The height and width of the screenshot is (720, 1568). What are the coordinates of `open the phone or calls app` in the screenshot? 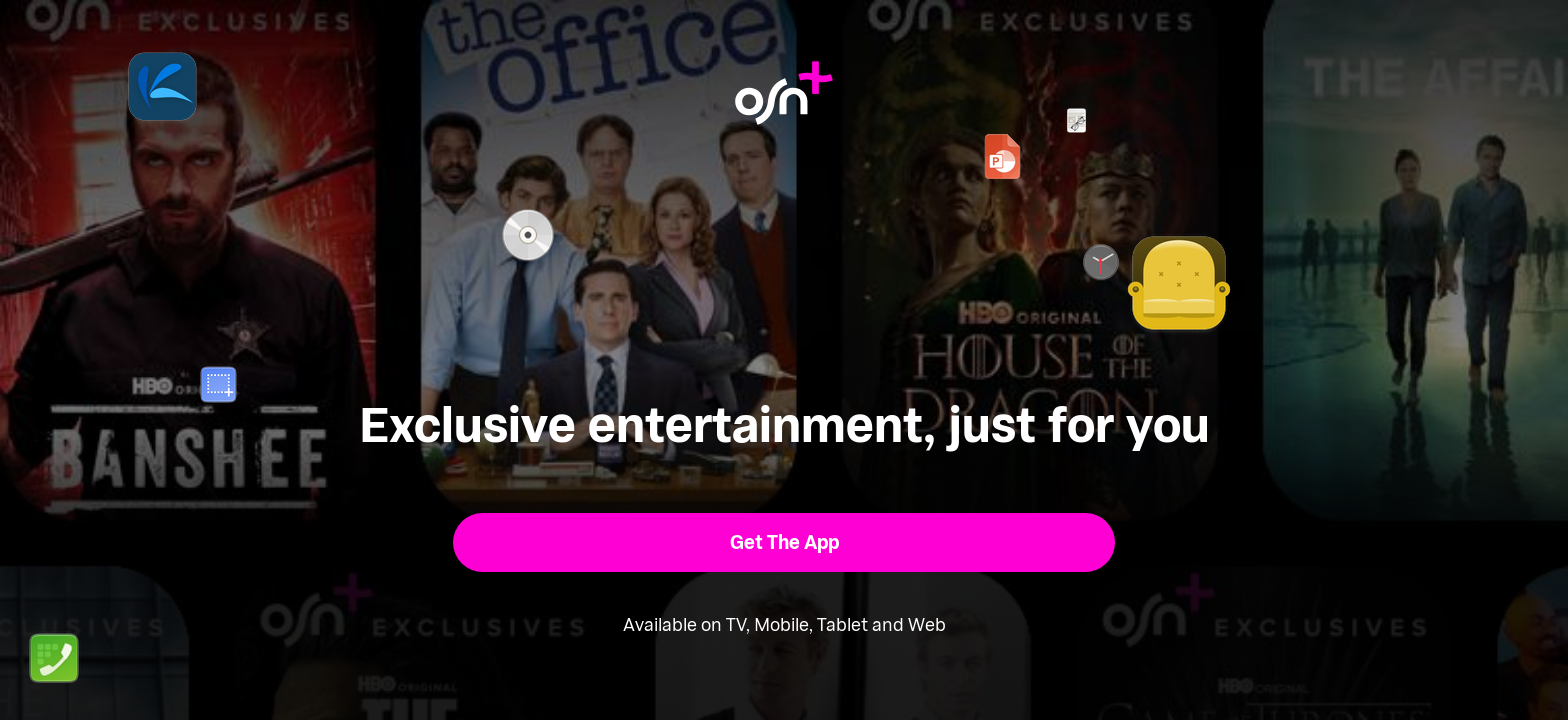 It's located at (54, 658).